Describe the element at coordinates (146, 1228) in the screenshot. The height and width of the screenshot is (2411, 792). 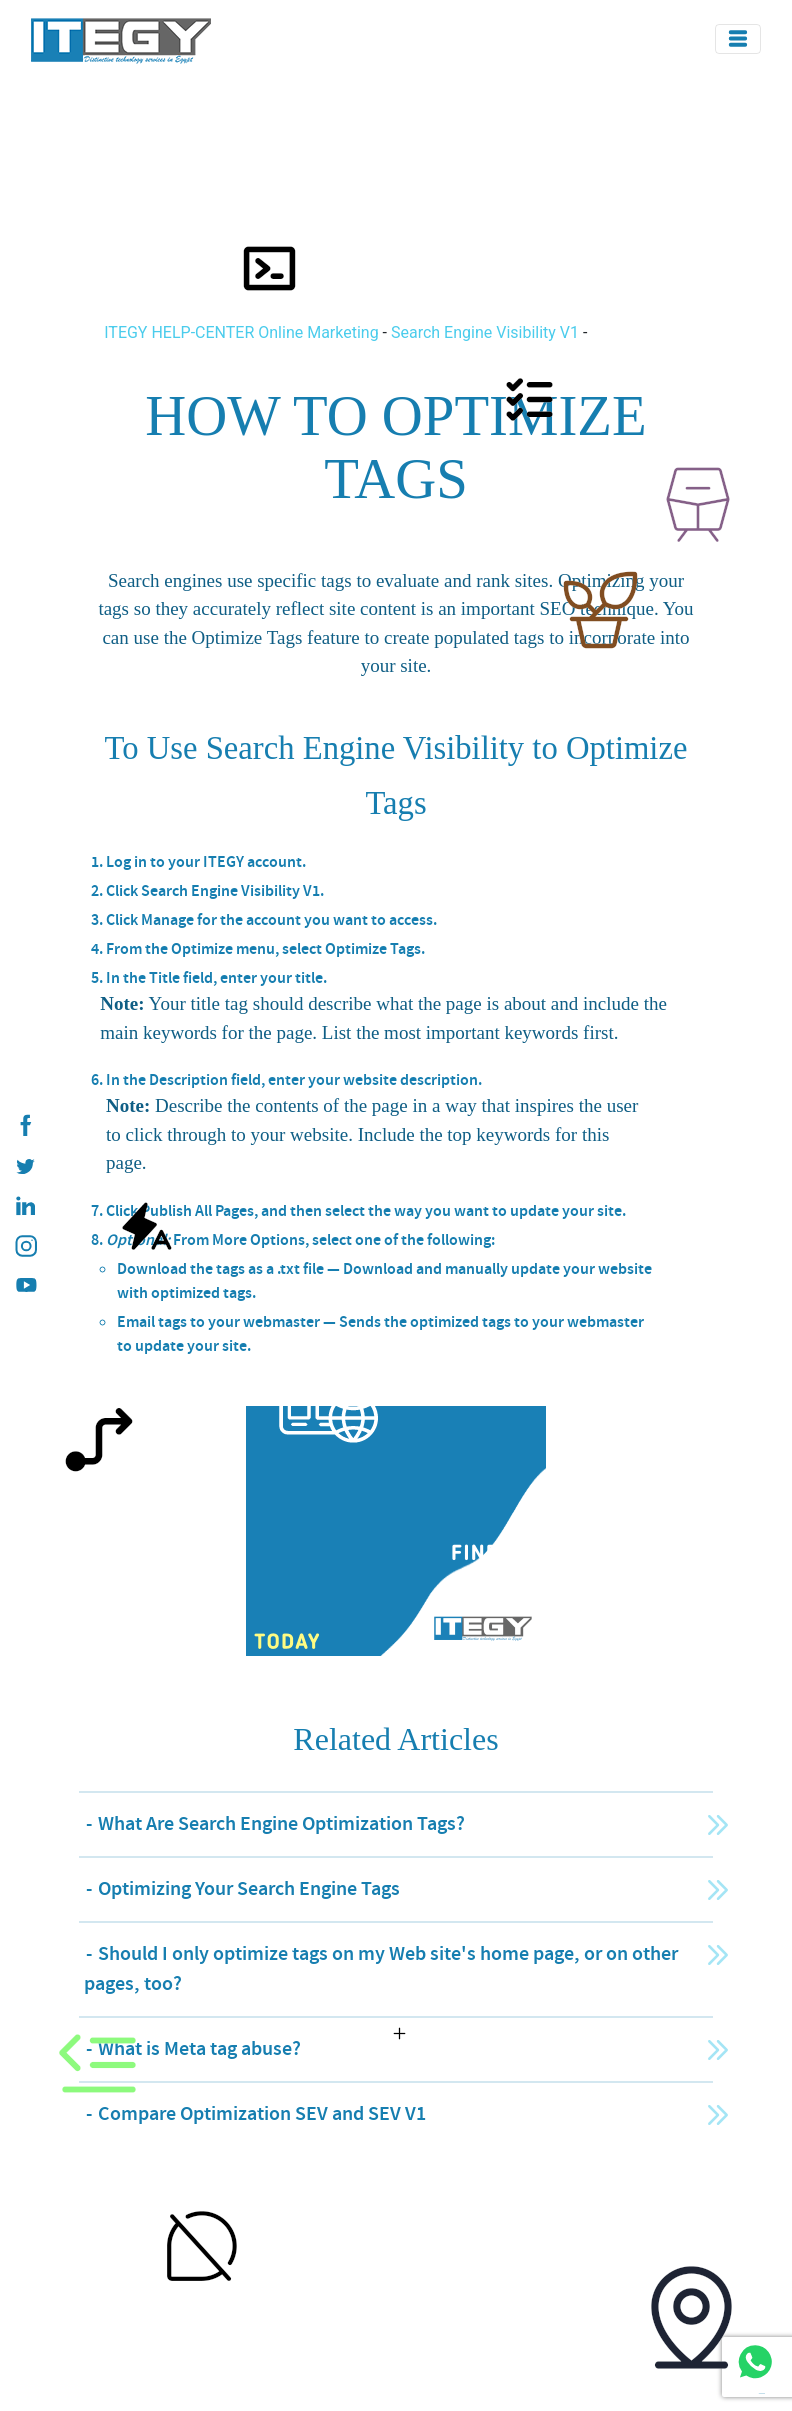
I see `enable auto-flash mode for camera` at that location.